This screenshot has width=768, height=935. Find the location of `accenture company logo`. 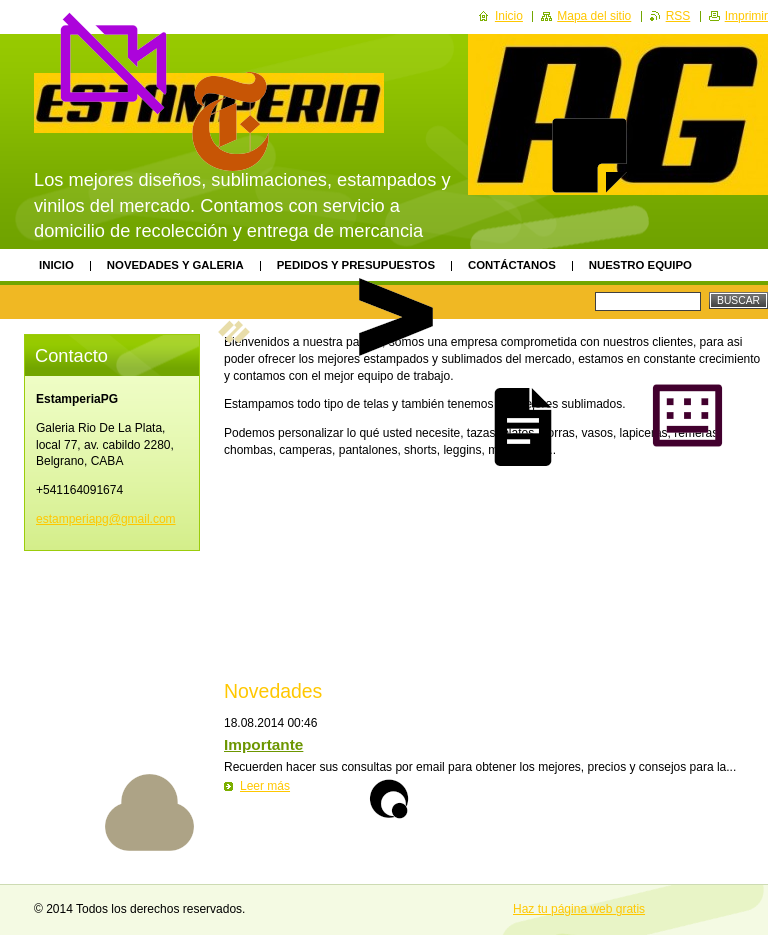

accenture company logo is located at coordinates (396, 317).